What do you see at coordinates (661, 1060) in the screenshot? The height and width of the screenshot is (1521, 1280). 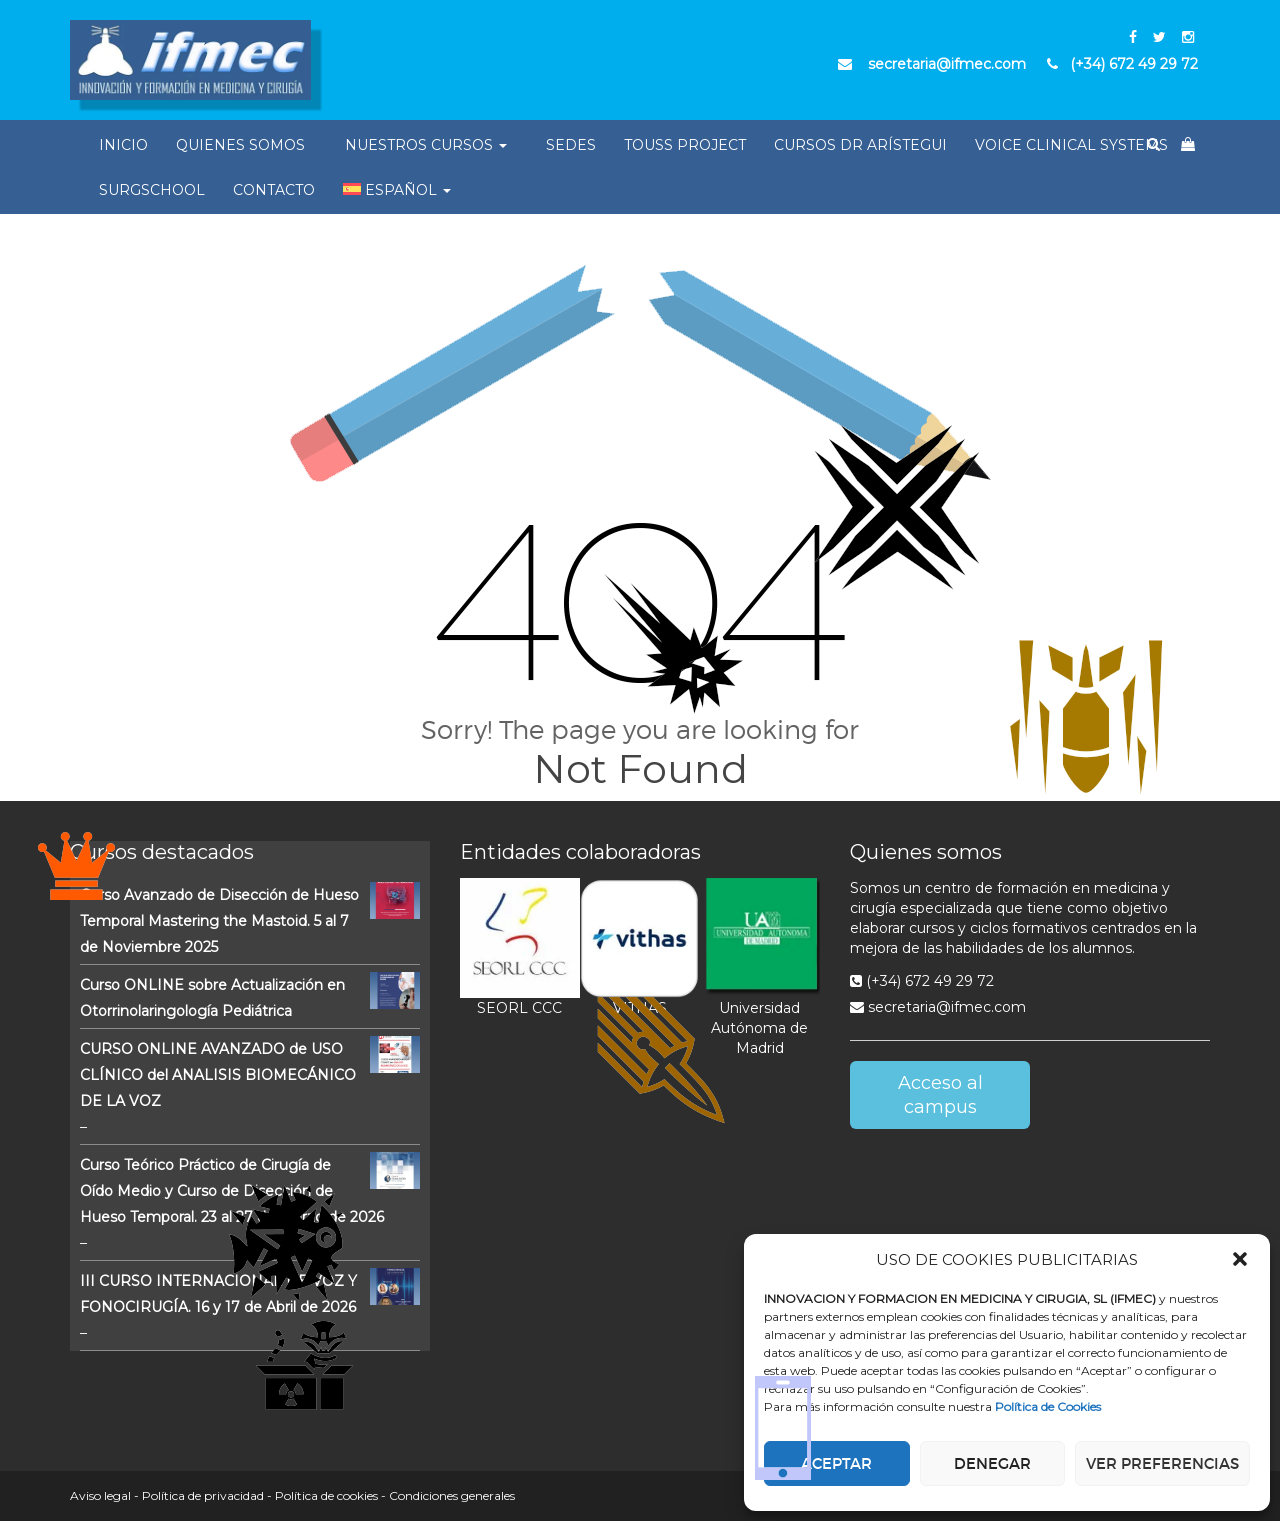 I see `equip a diving dagger weapon` at bounding box center [661, 1060].